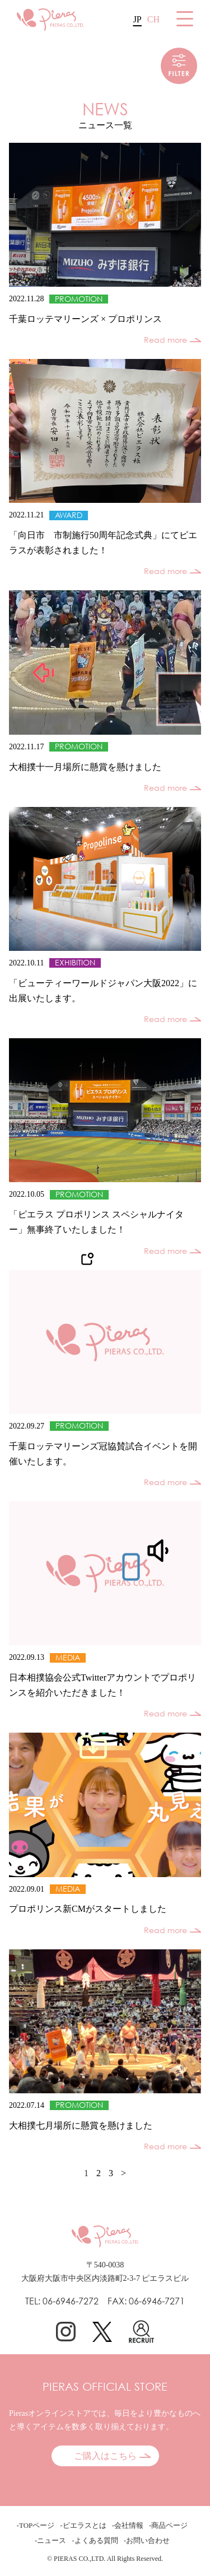 The height and width of the screenshot is (2576, 210). Describe the element at coordinates (87, 1259) in the screenshot. I see `view notifications` at that location.